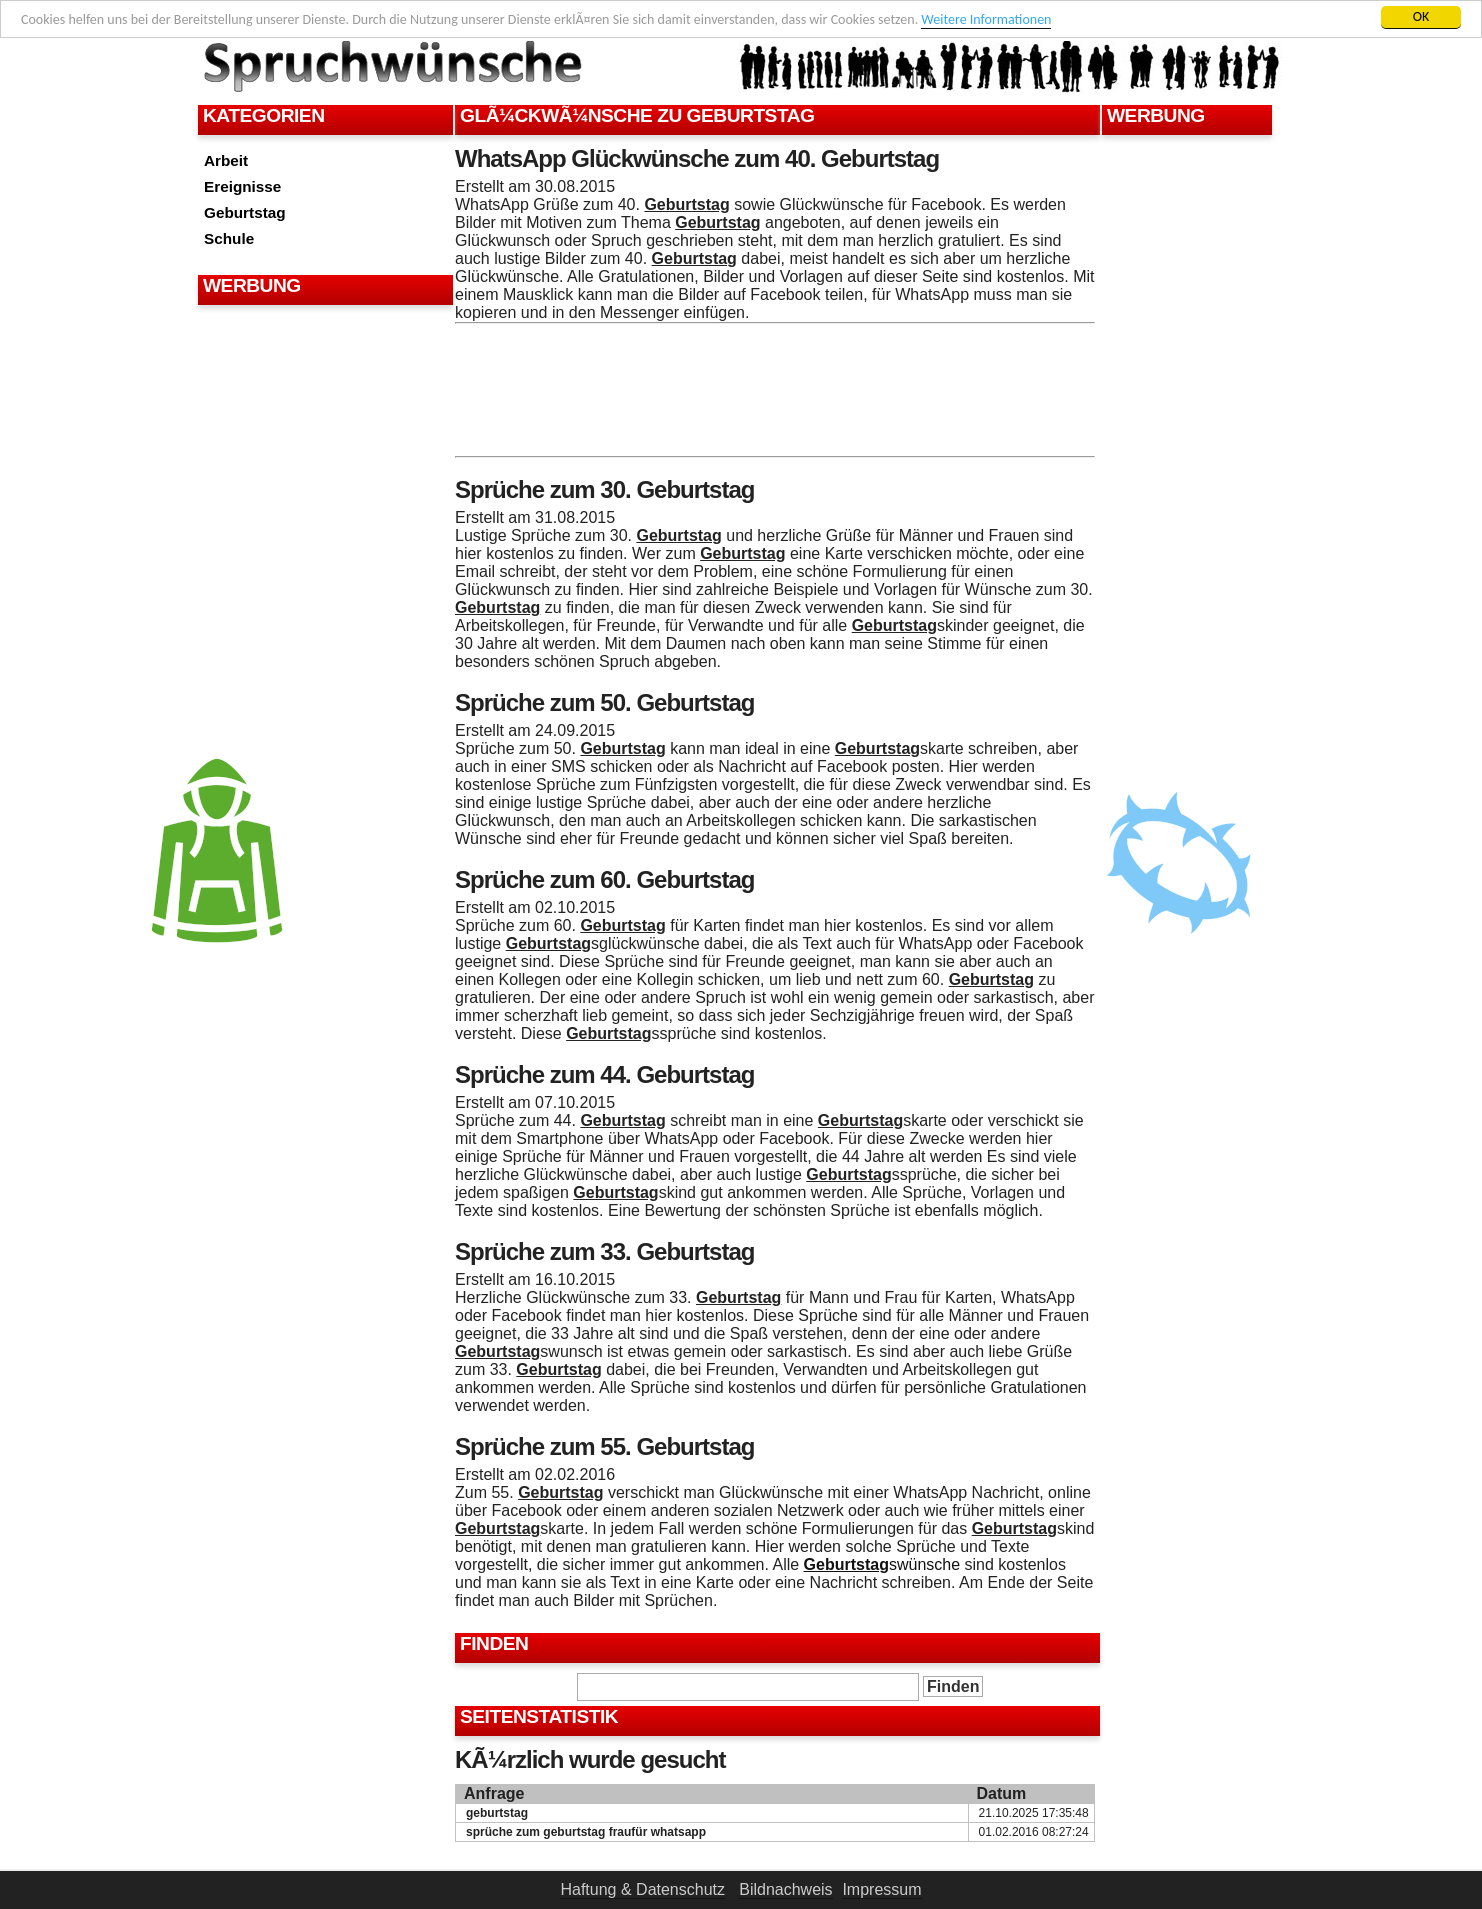 This screenshot has height=1909, width=1482. What do you see at coordinates (217, 849) in the screenshot?
I see `browse hoodies or casual apparel` at bounding box center [217, 849].